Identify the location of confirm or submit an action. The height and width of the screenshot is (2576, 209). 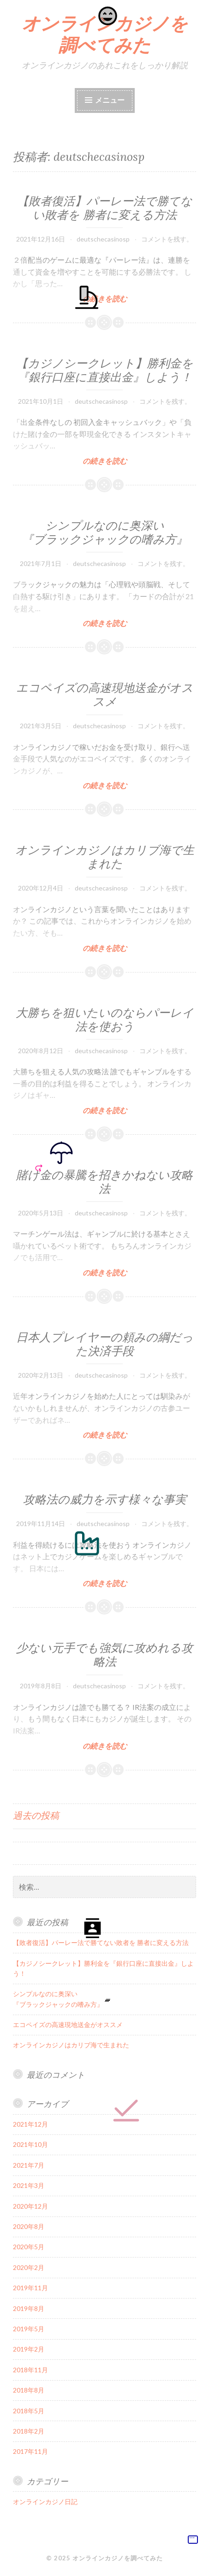
(126, 2111).